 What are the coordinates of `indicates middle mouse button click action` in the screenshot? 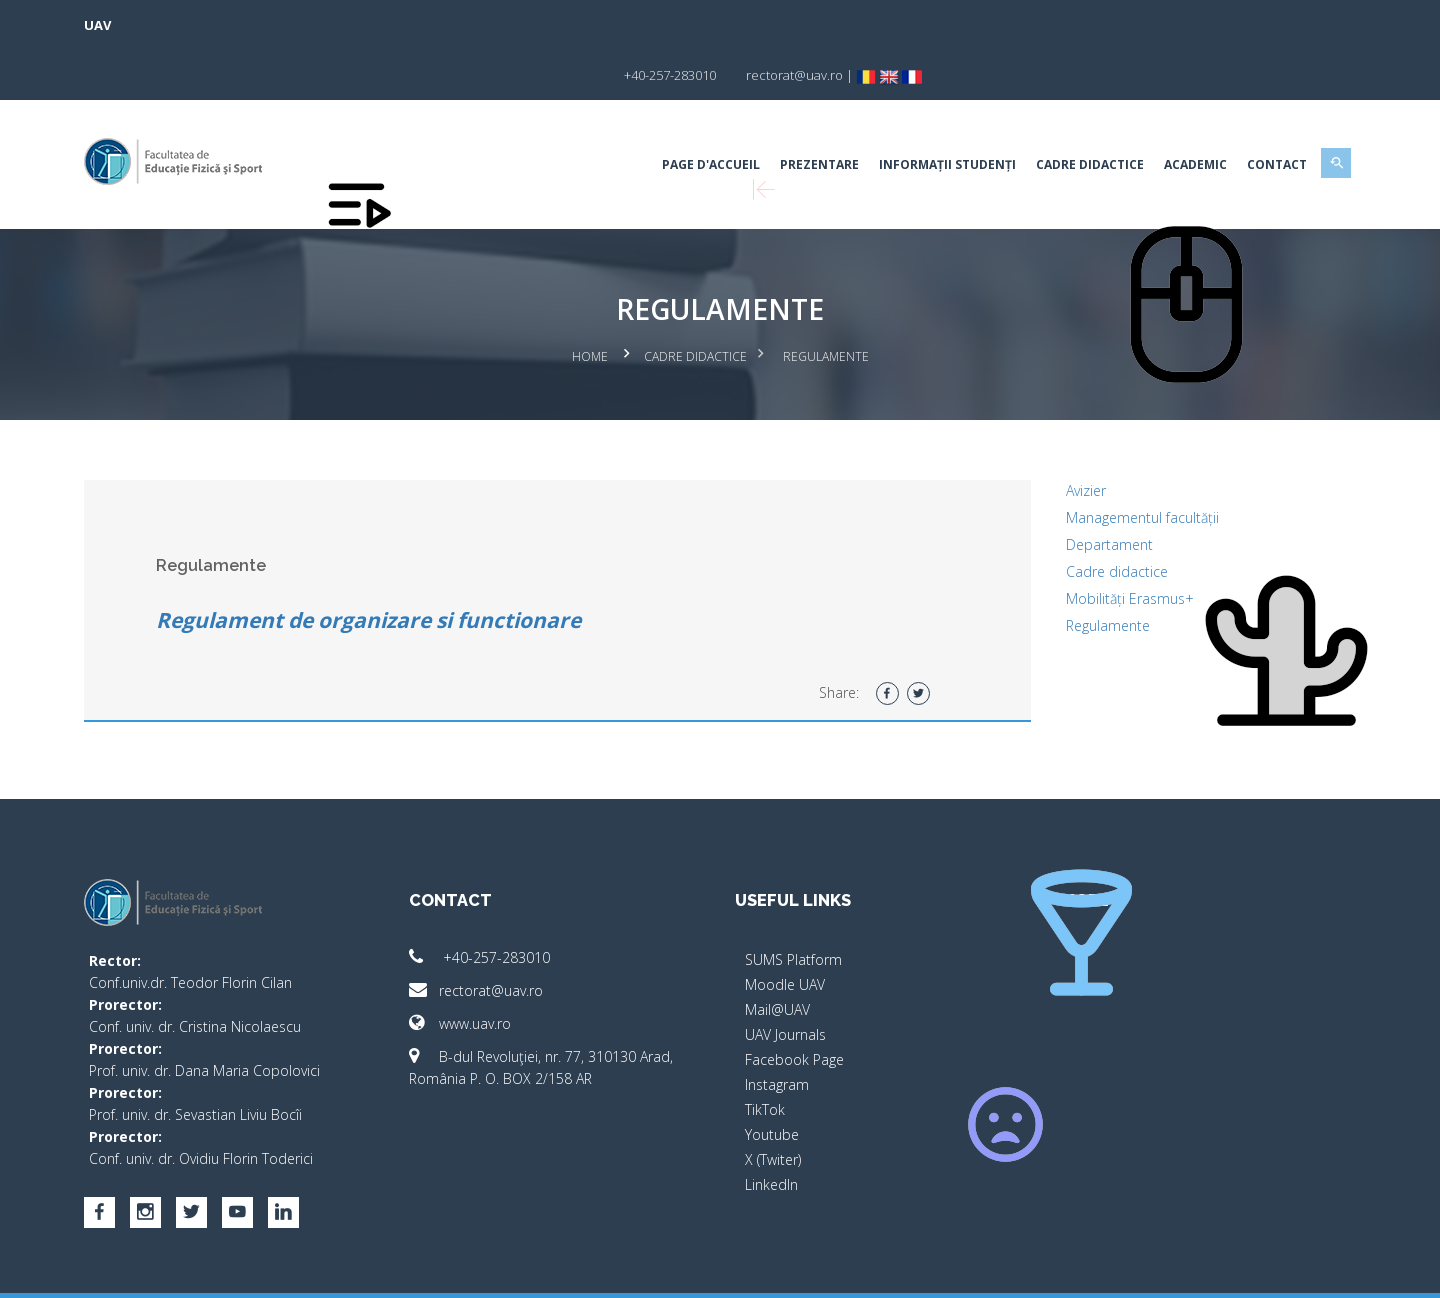 It's located at (1186, 304).